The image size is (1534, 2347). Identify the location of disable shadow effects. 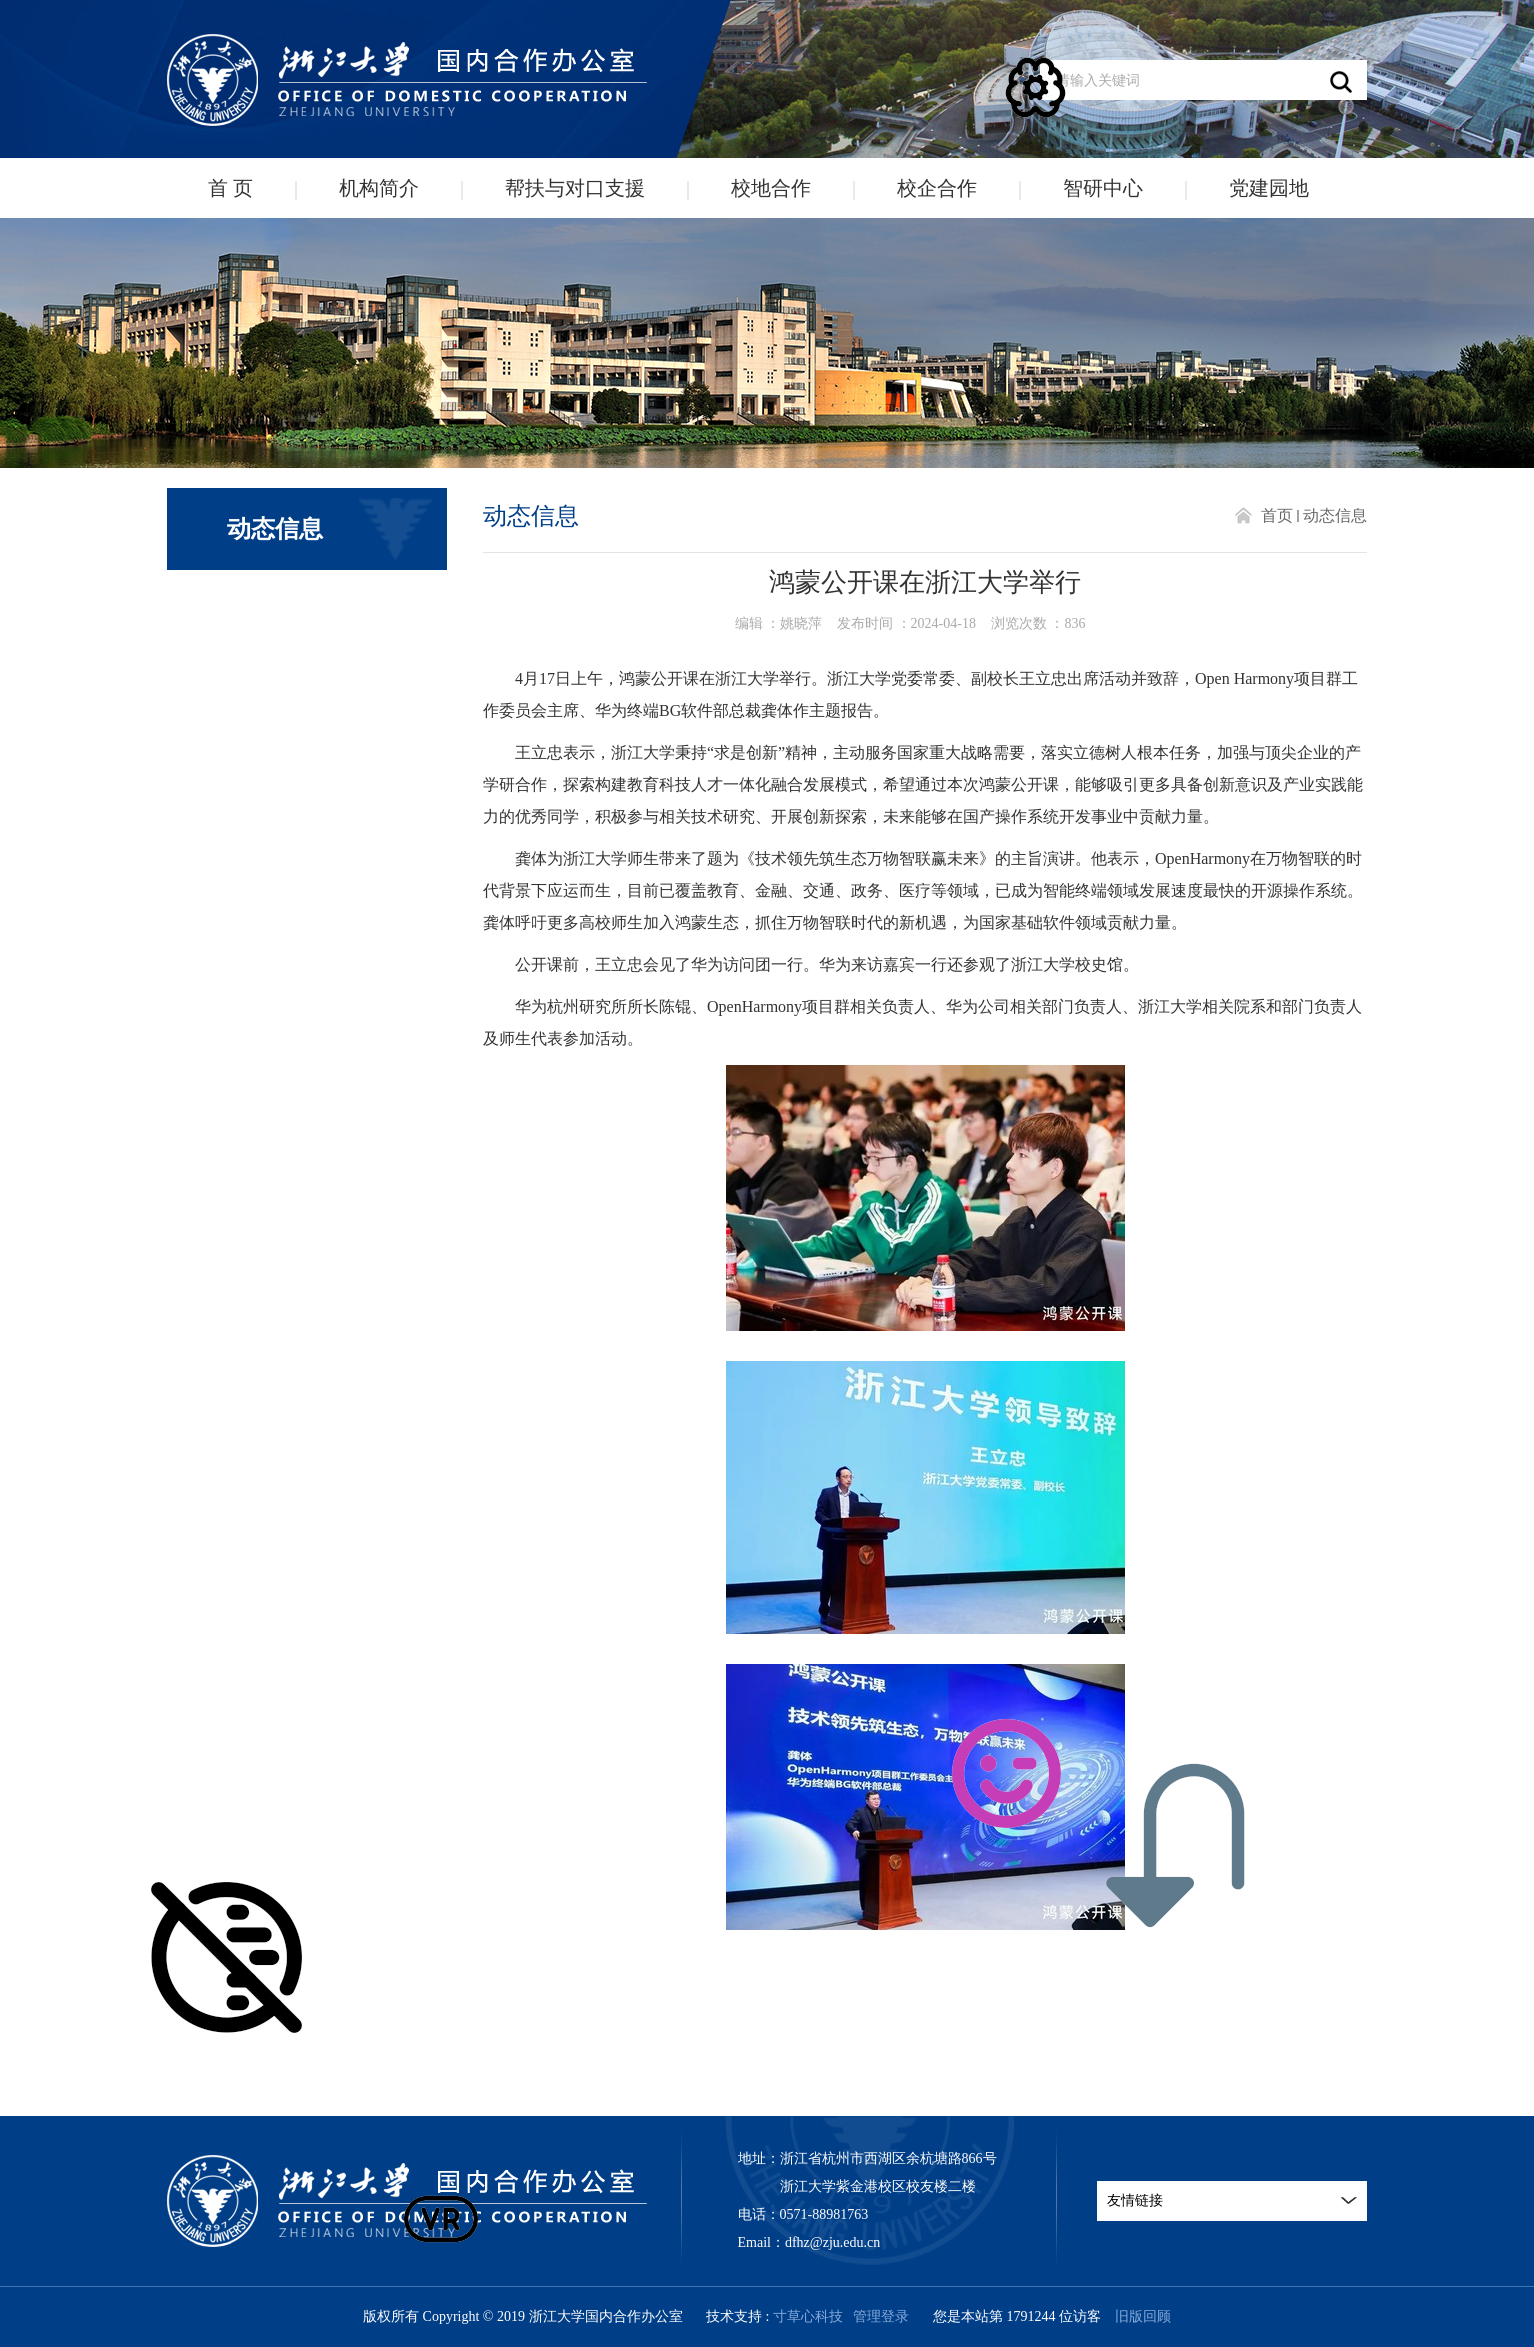
(226, 1957).